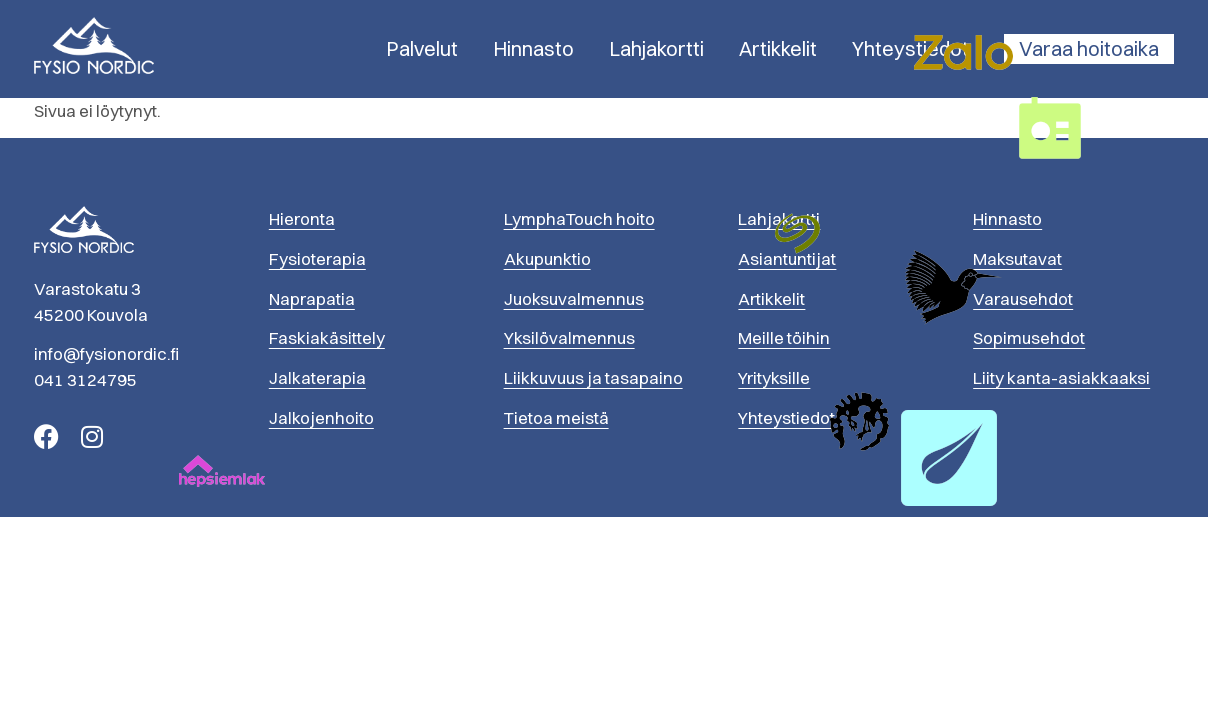 This screenshot has width=1208, height=720. Describe the element at coordinates (949, 458) in the screenshot. I see `thymeleaf java template engine logo` at that location.